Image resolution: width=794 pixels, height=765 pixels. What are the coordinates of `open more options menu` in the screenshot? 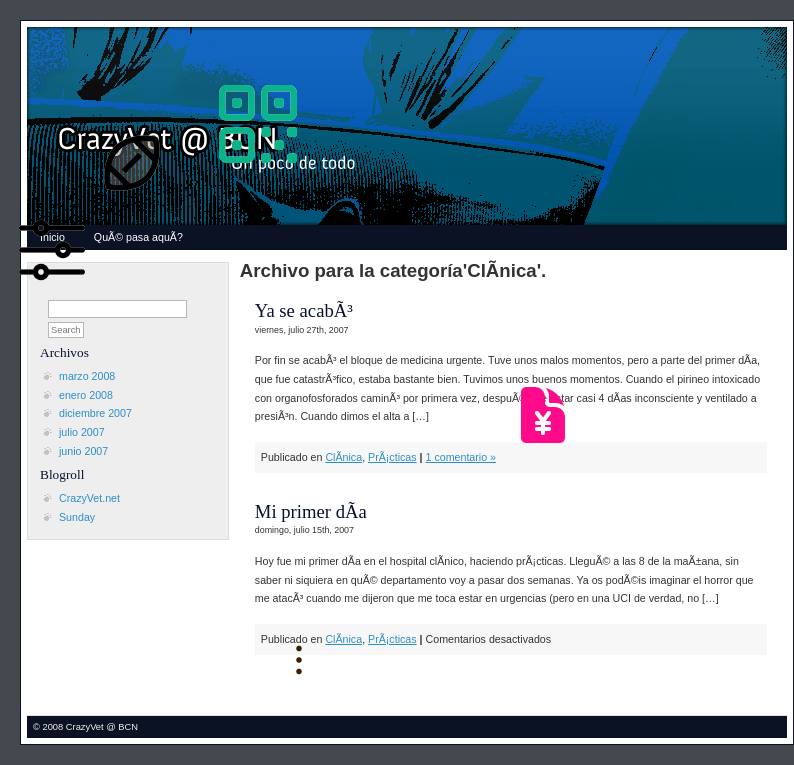 It's located at (299, 660).